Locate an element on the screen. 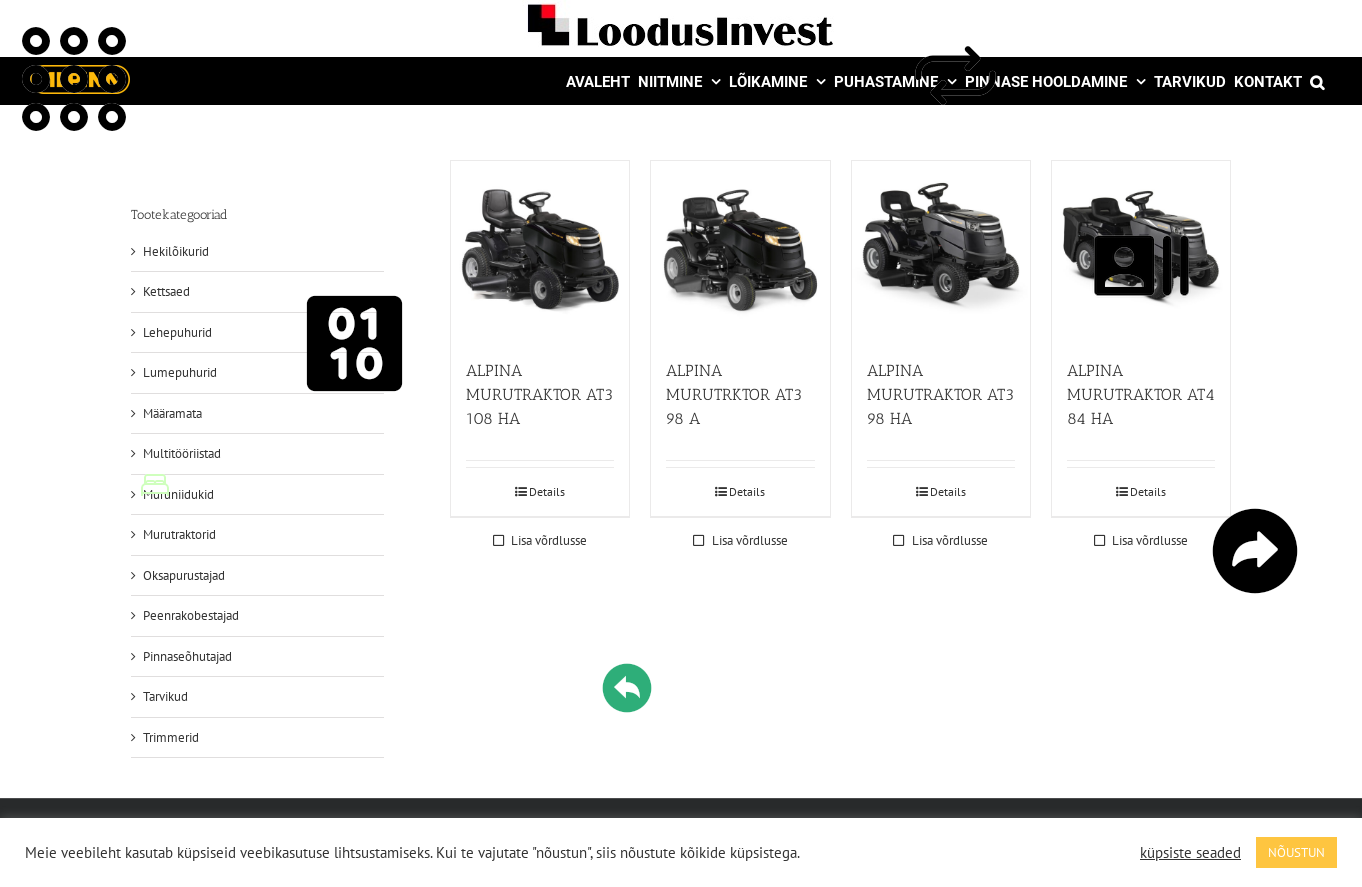 This screenshot has width=1362, height=887. enable repeat or loop playback is located at coordinates (955, 75).